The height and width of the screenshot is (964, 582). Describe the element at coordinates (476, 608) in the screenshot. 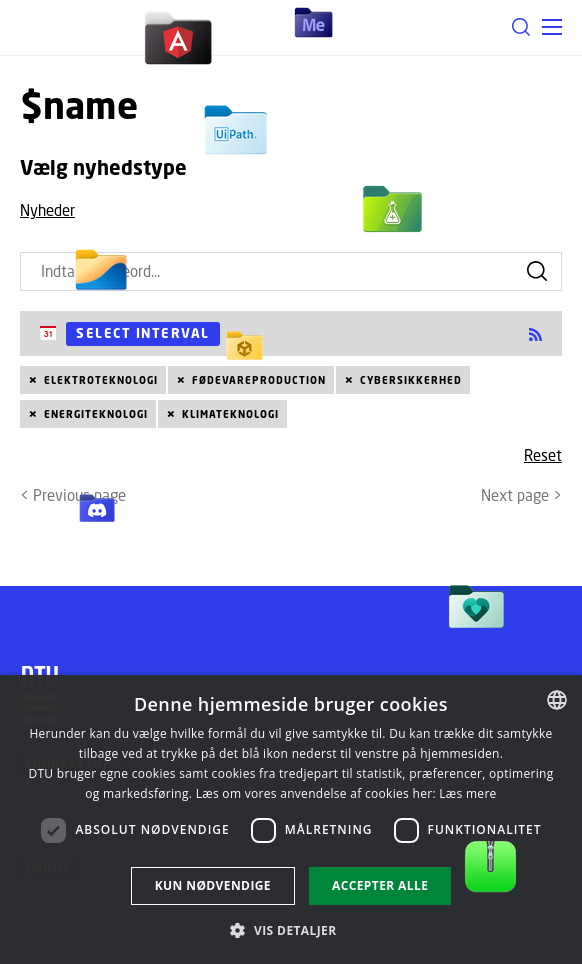

I see `open microsoft family safety folder` at that location.